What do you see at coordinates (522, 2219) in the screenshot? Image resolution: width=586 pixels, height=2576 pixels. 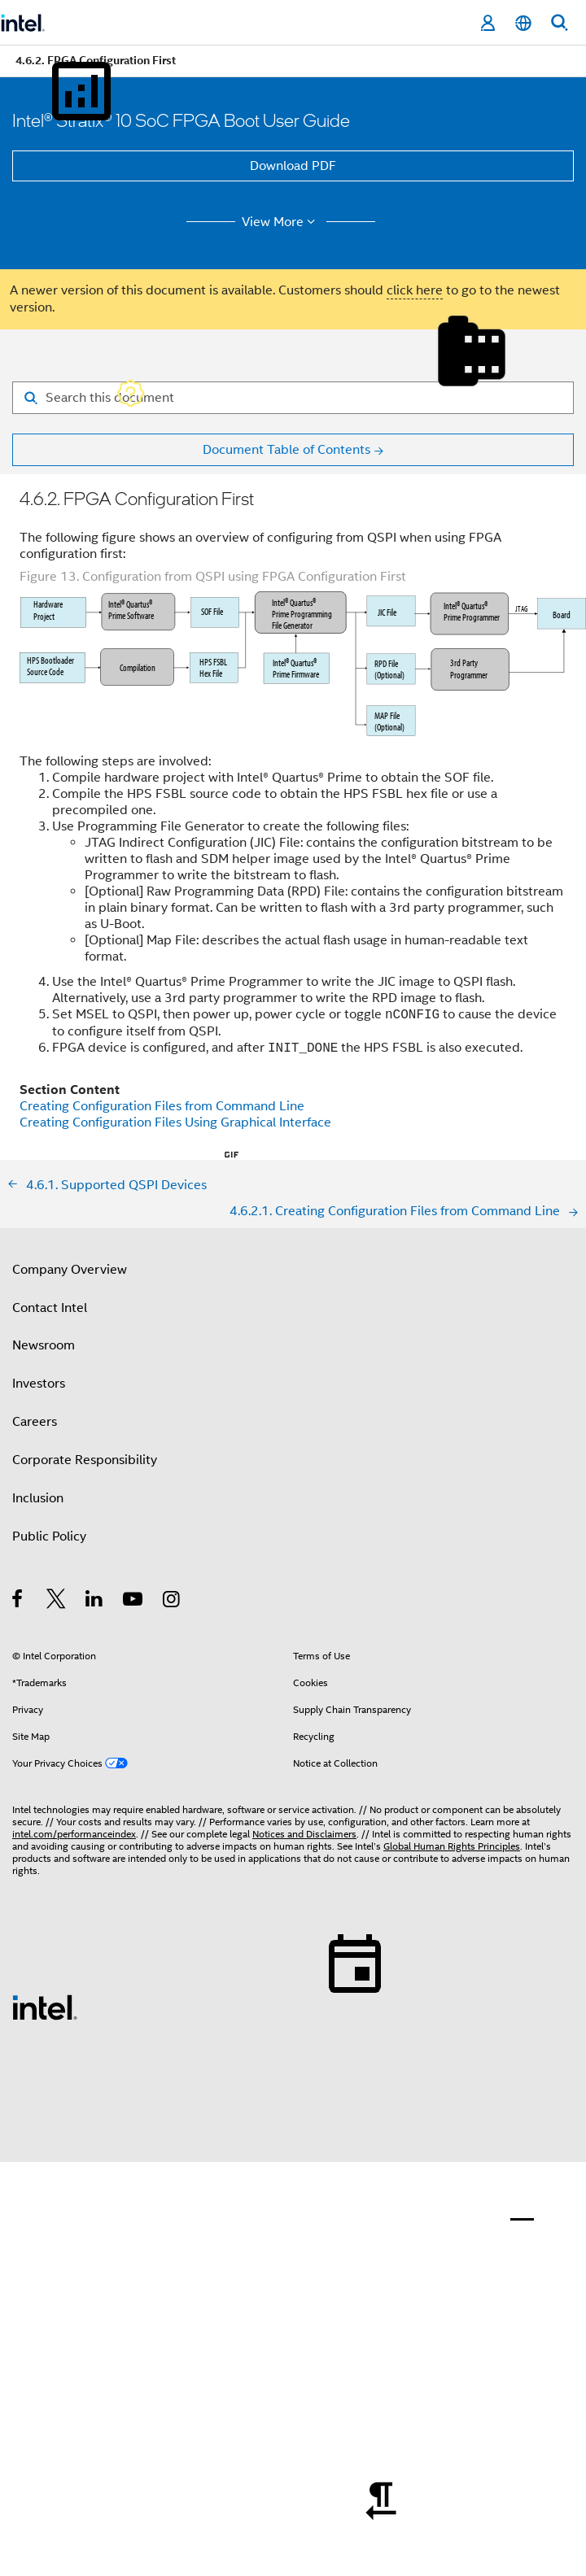 I see `insert a horizontal divider line` at bounding box center [522, 2219].